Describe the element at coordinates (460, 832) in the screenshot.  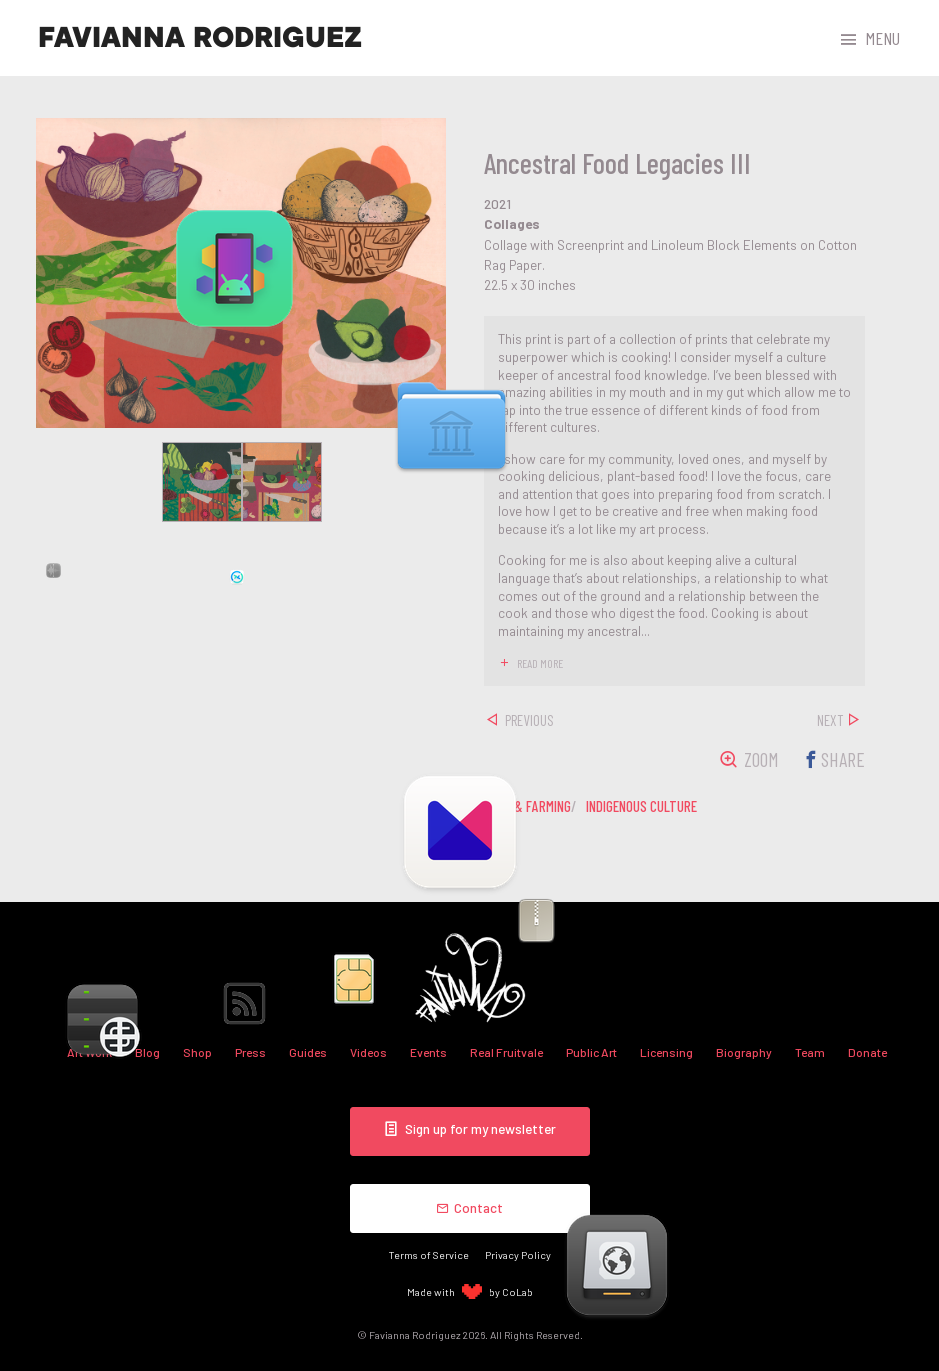
I see `open Moon FM podcast app` at that location.